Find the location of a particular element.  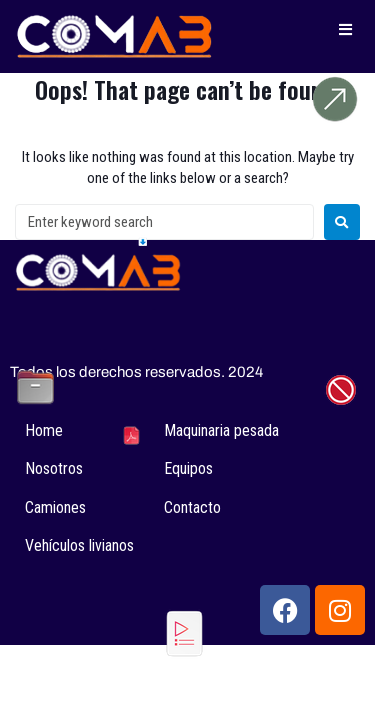

delete selected email message is located at coordinates (341, 390).